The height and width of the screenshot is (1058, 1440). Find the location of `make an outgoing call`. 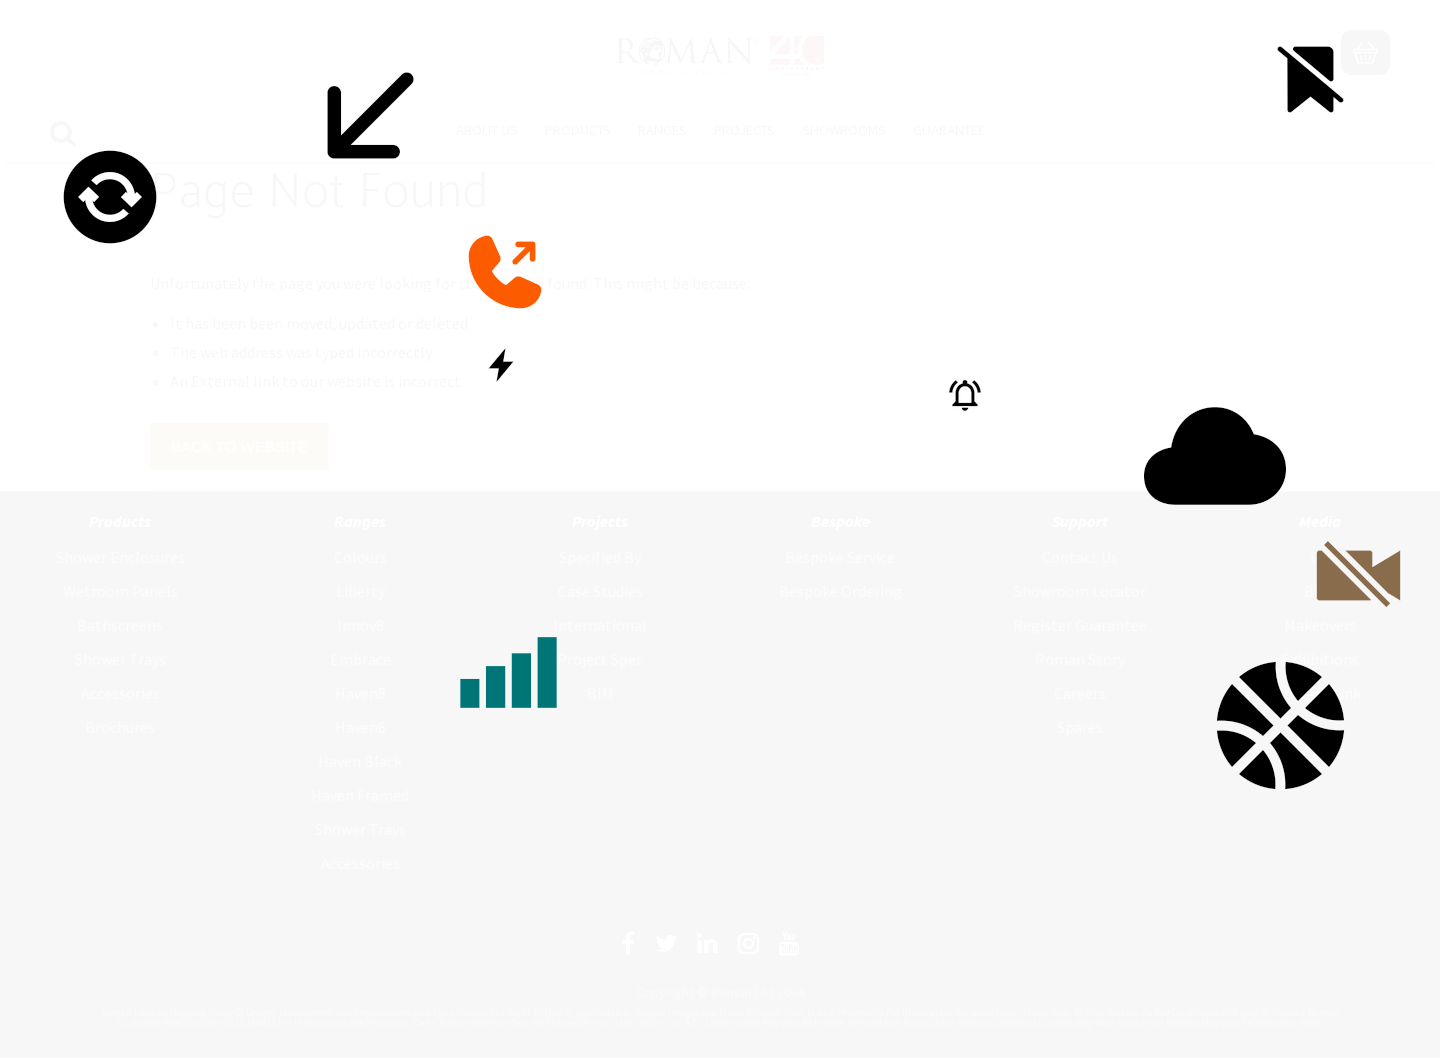

make an outgoing call is located at coordinates (506, 270).